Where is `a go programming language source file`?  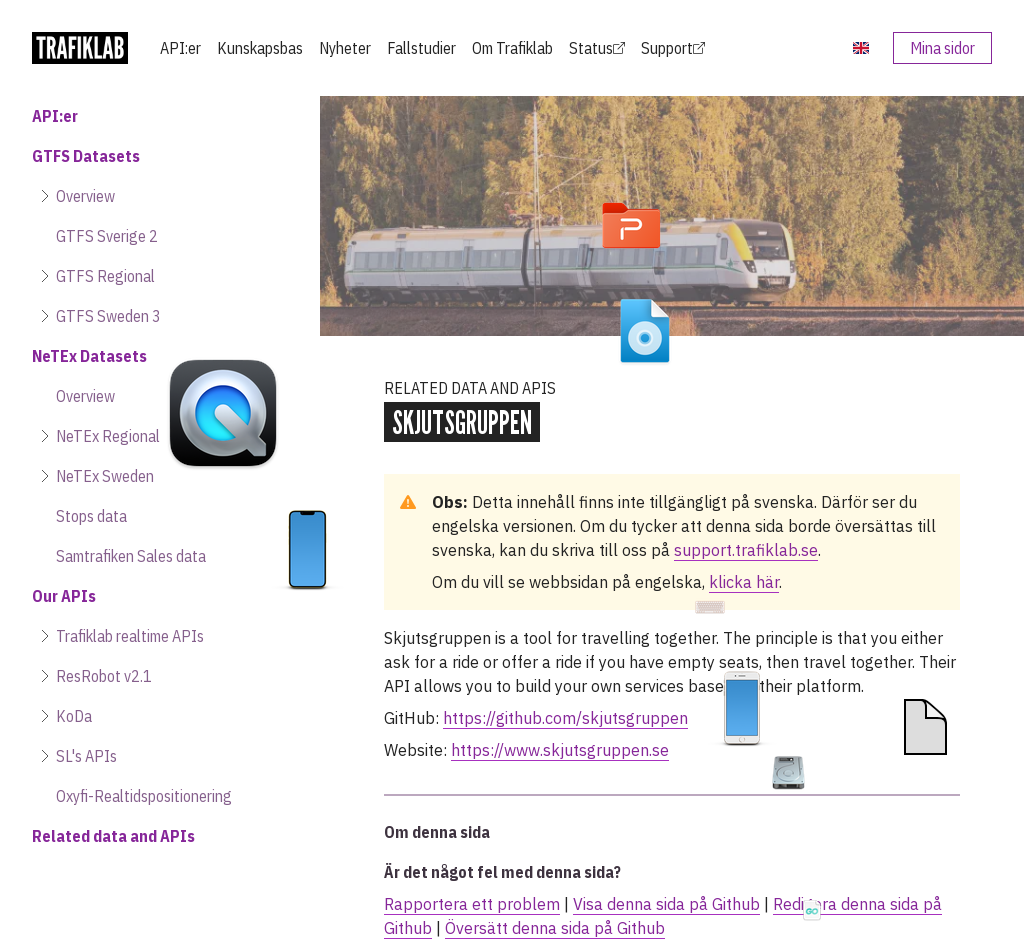
a go programming language source file is located at coordinates (812, 910).